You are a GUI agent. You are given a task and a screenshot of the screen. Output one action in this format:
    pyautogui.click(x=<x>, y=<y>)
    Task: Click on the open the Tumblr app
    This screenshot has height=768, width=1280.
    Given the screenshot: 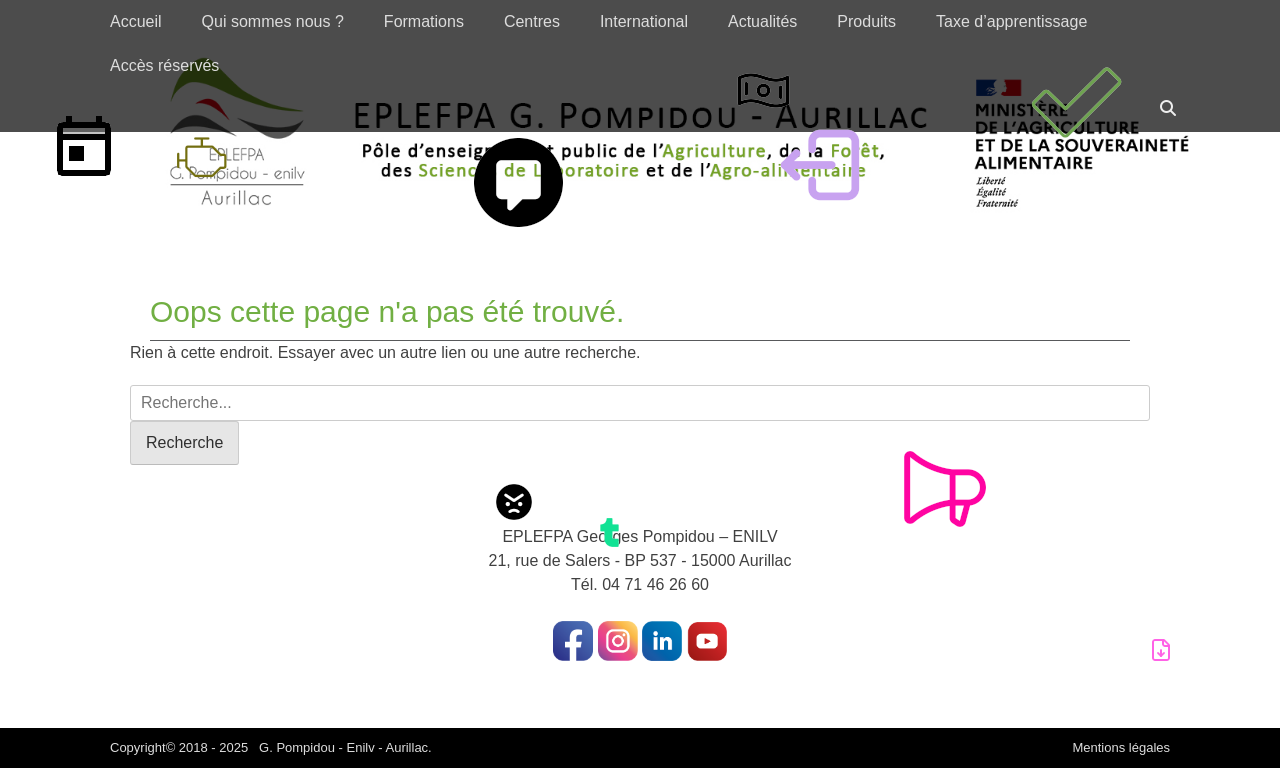 What is the action you would take?
    pyautogui.click(x=609, y=532)
    